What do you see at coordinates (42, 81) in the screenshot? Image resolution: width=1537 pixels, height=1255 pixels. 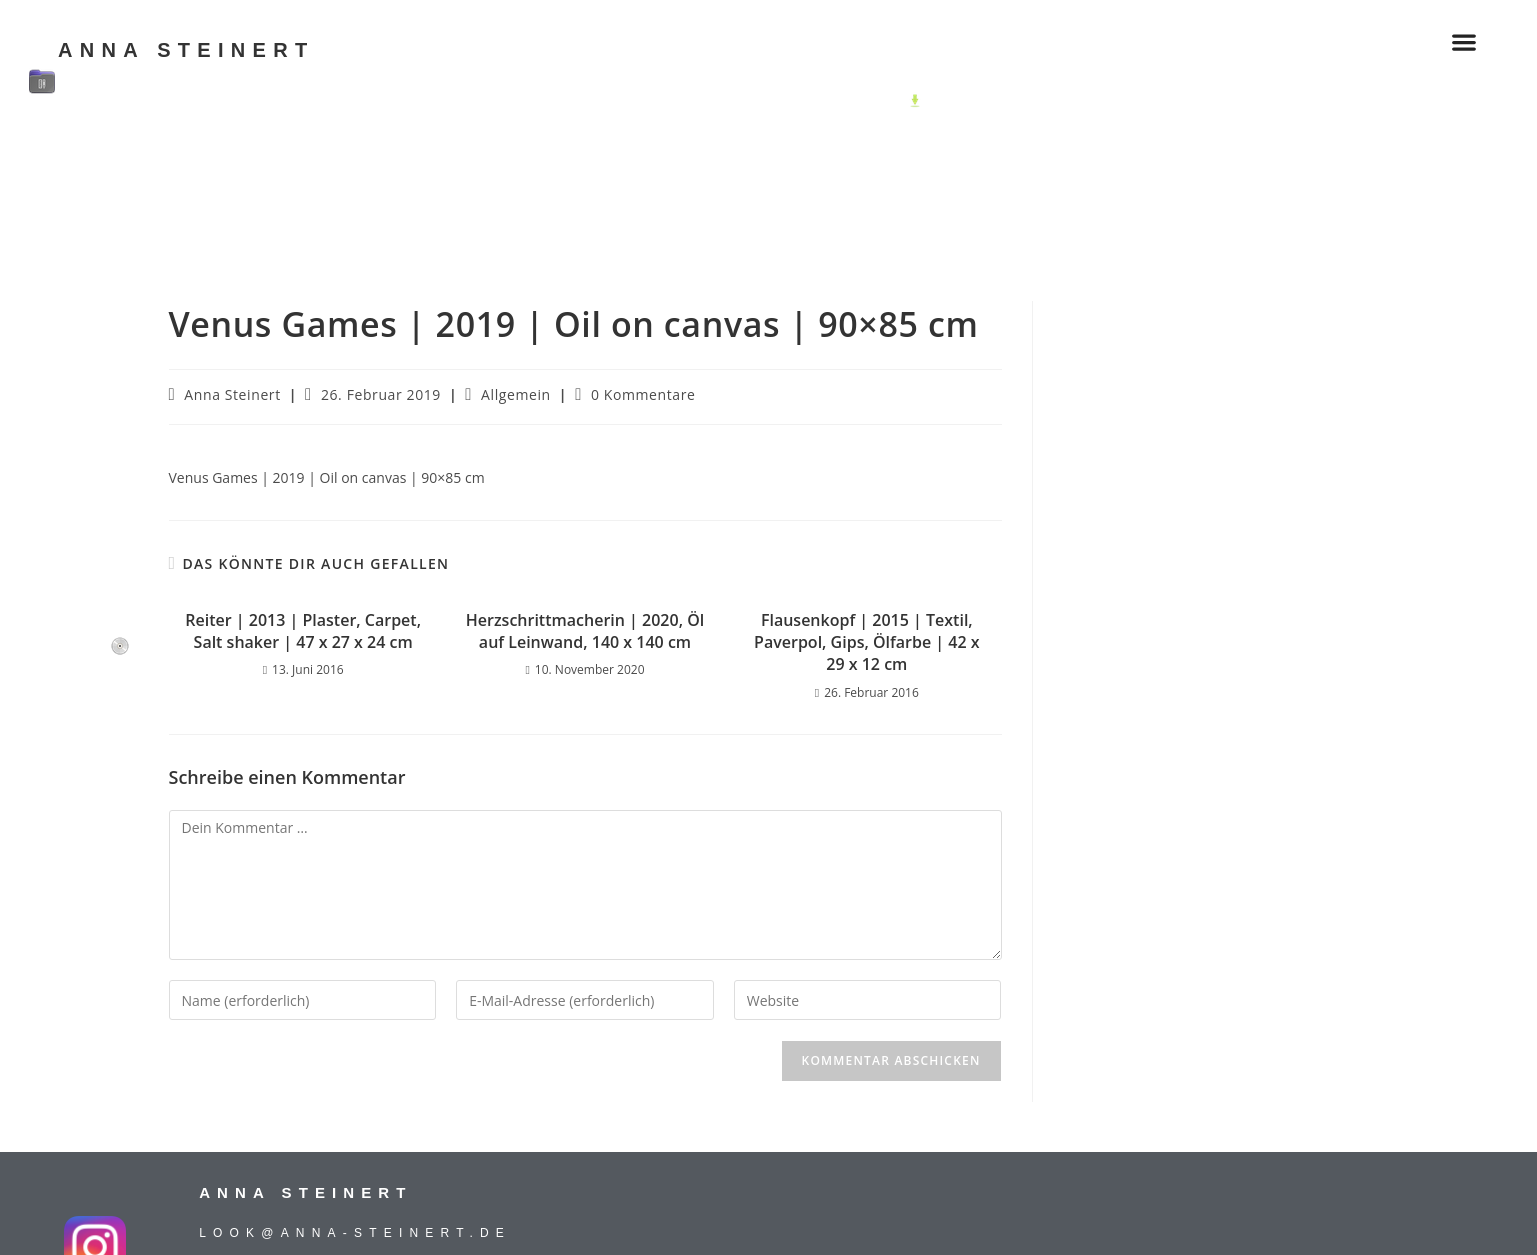 I see `open templates folder` at bounding box center [42, 81].